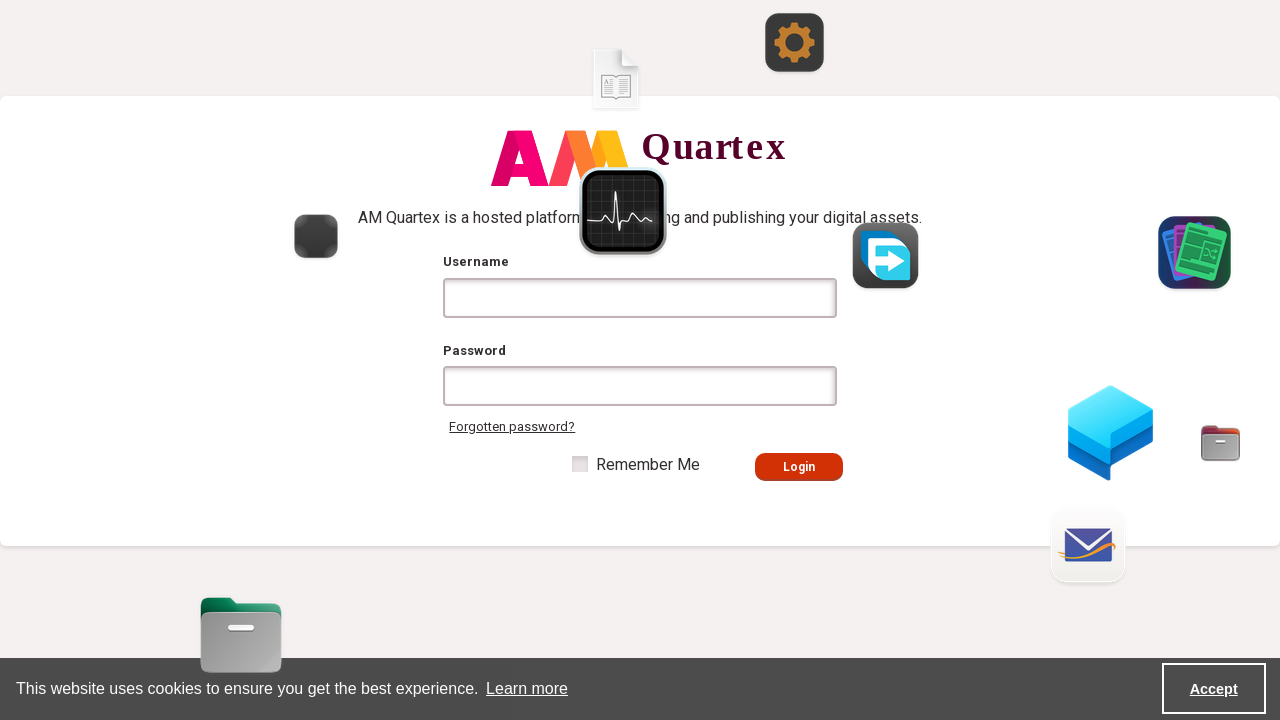  Describe the element at coordinates (316, 237) in the screenshot. I see `configure screen edge gestures and hot corners` at that location.